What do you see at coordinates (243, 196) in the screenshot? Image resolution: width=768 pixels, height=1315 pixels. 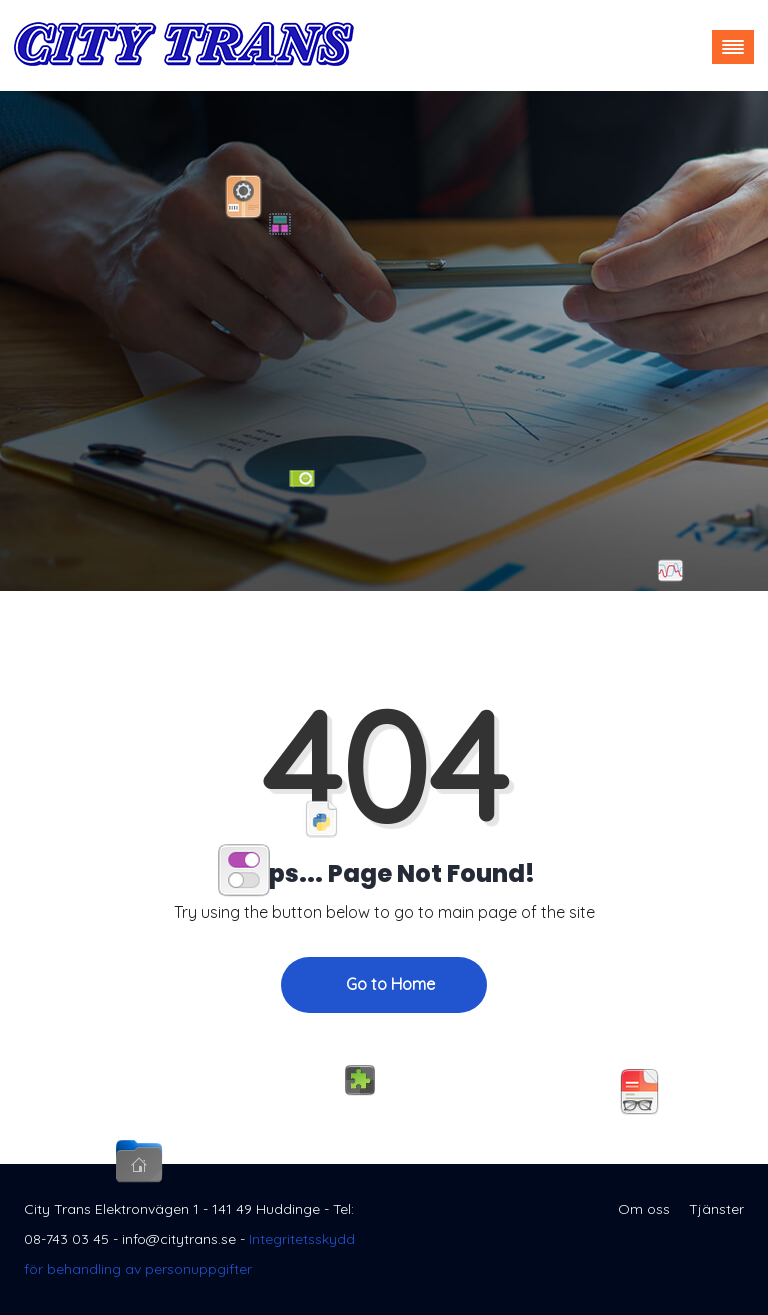 I see `indicates package manager is processing` at bounding box center [243, 196].